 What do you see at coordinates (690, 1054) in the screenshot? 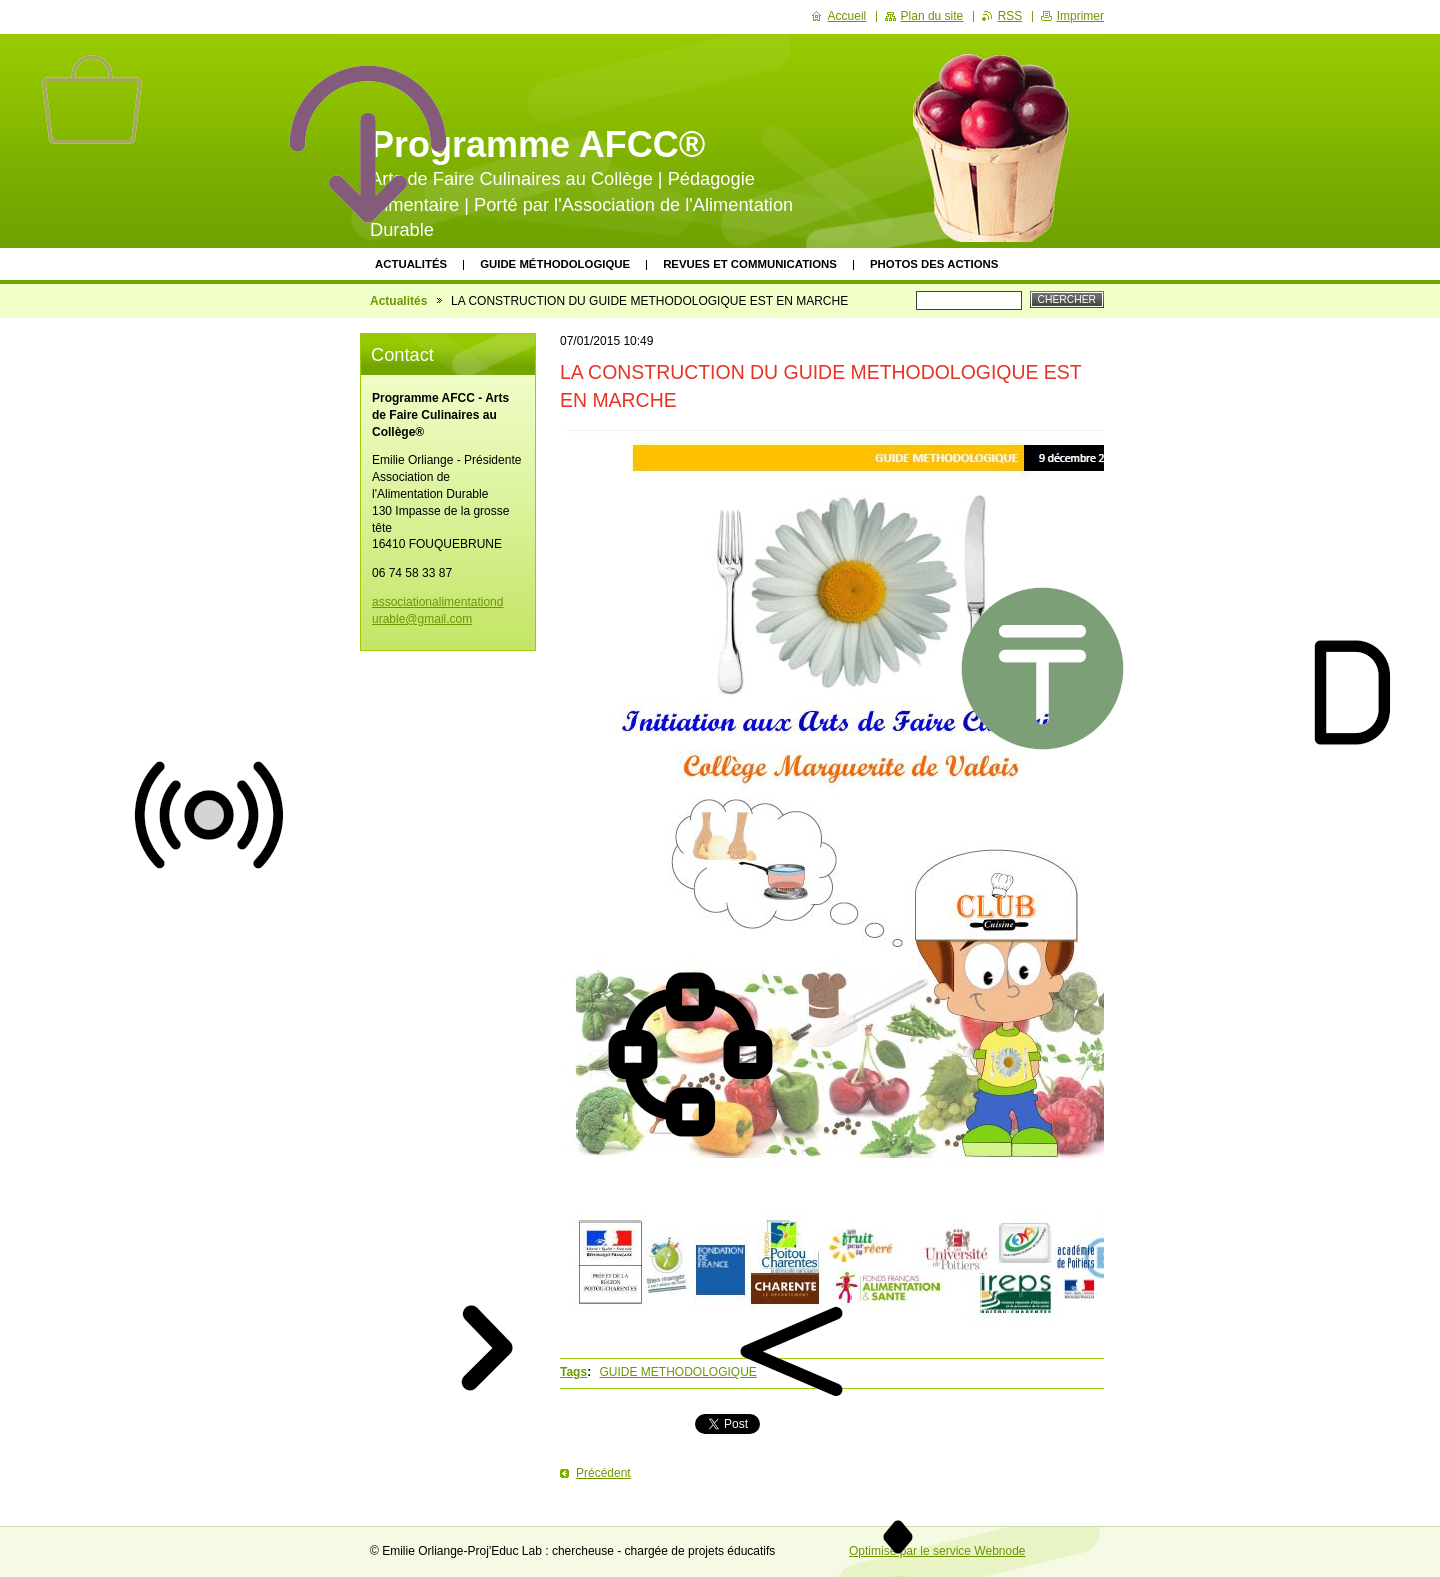
I see `edit bezier curve anchor points` at bounding box center [690, 1054].